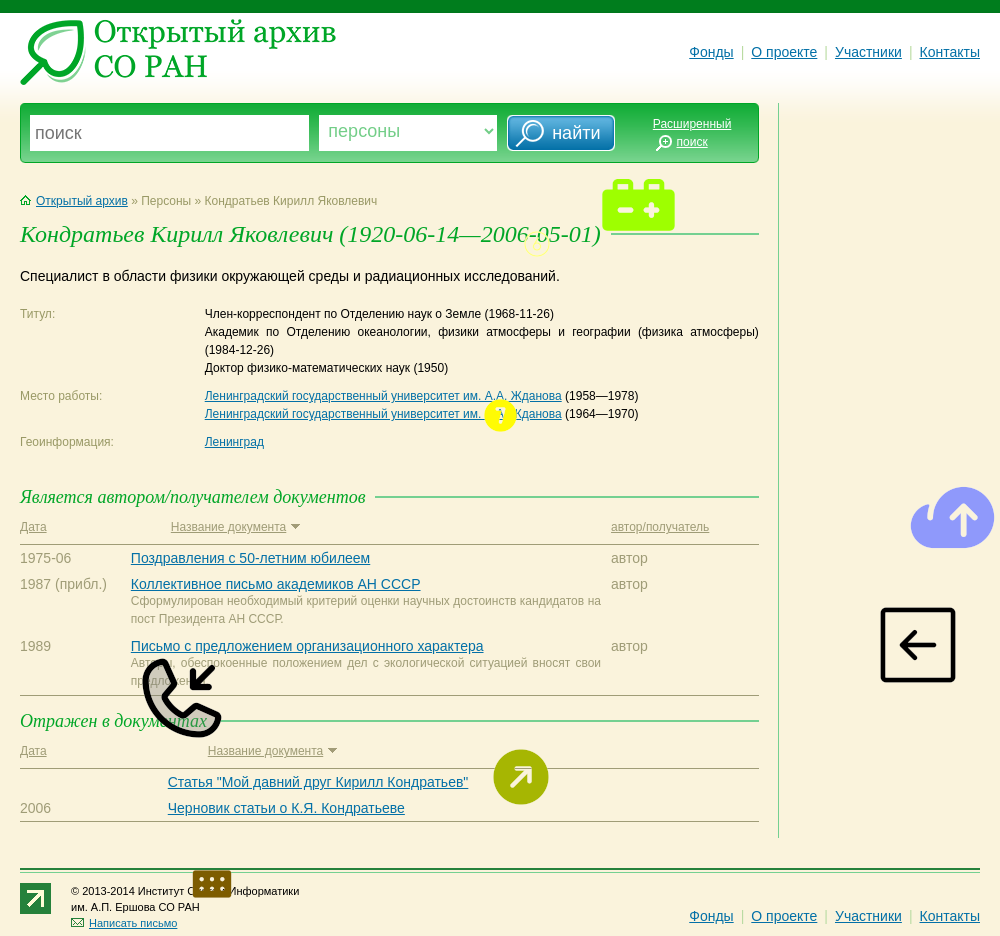  Describe the element at coordinates (521, 777) in the screenshot. I see `open link in new tab or window` at that location.